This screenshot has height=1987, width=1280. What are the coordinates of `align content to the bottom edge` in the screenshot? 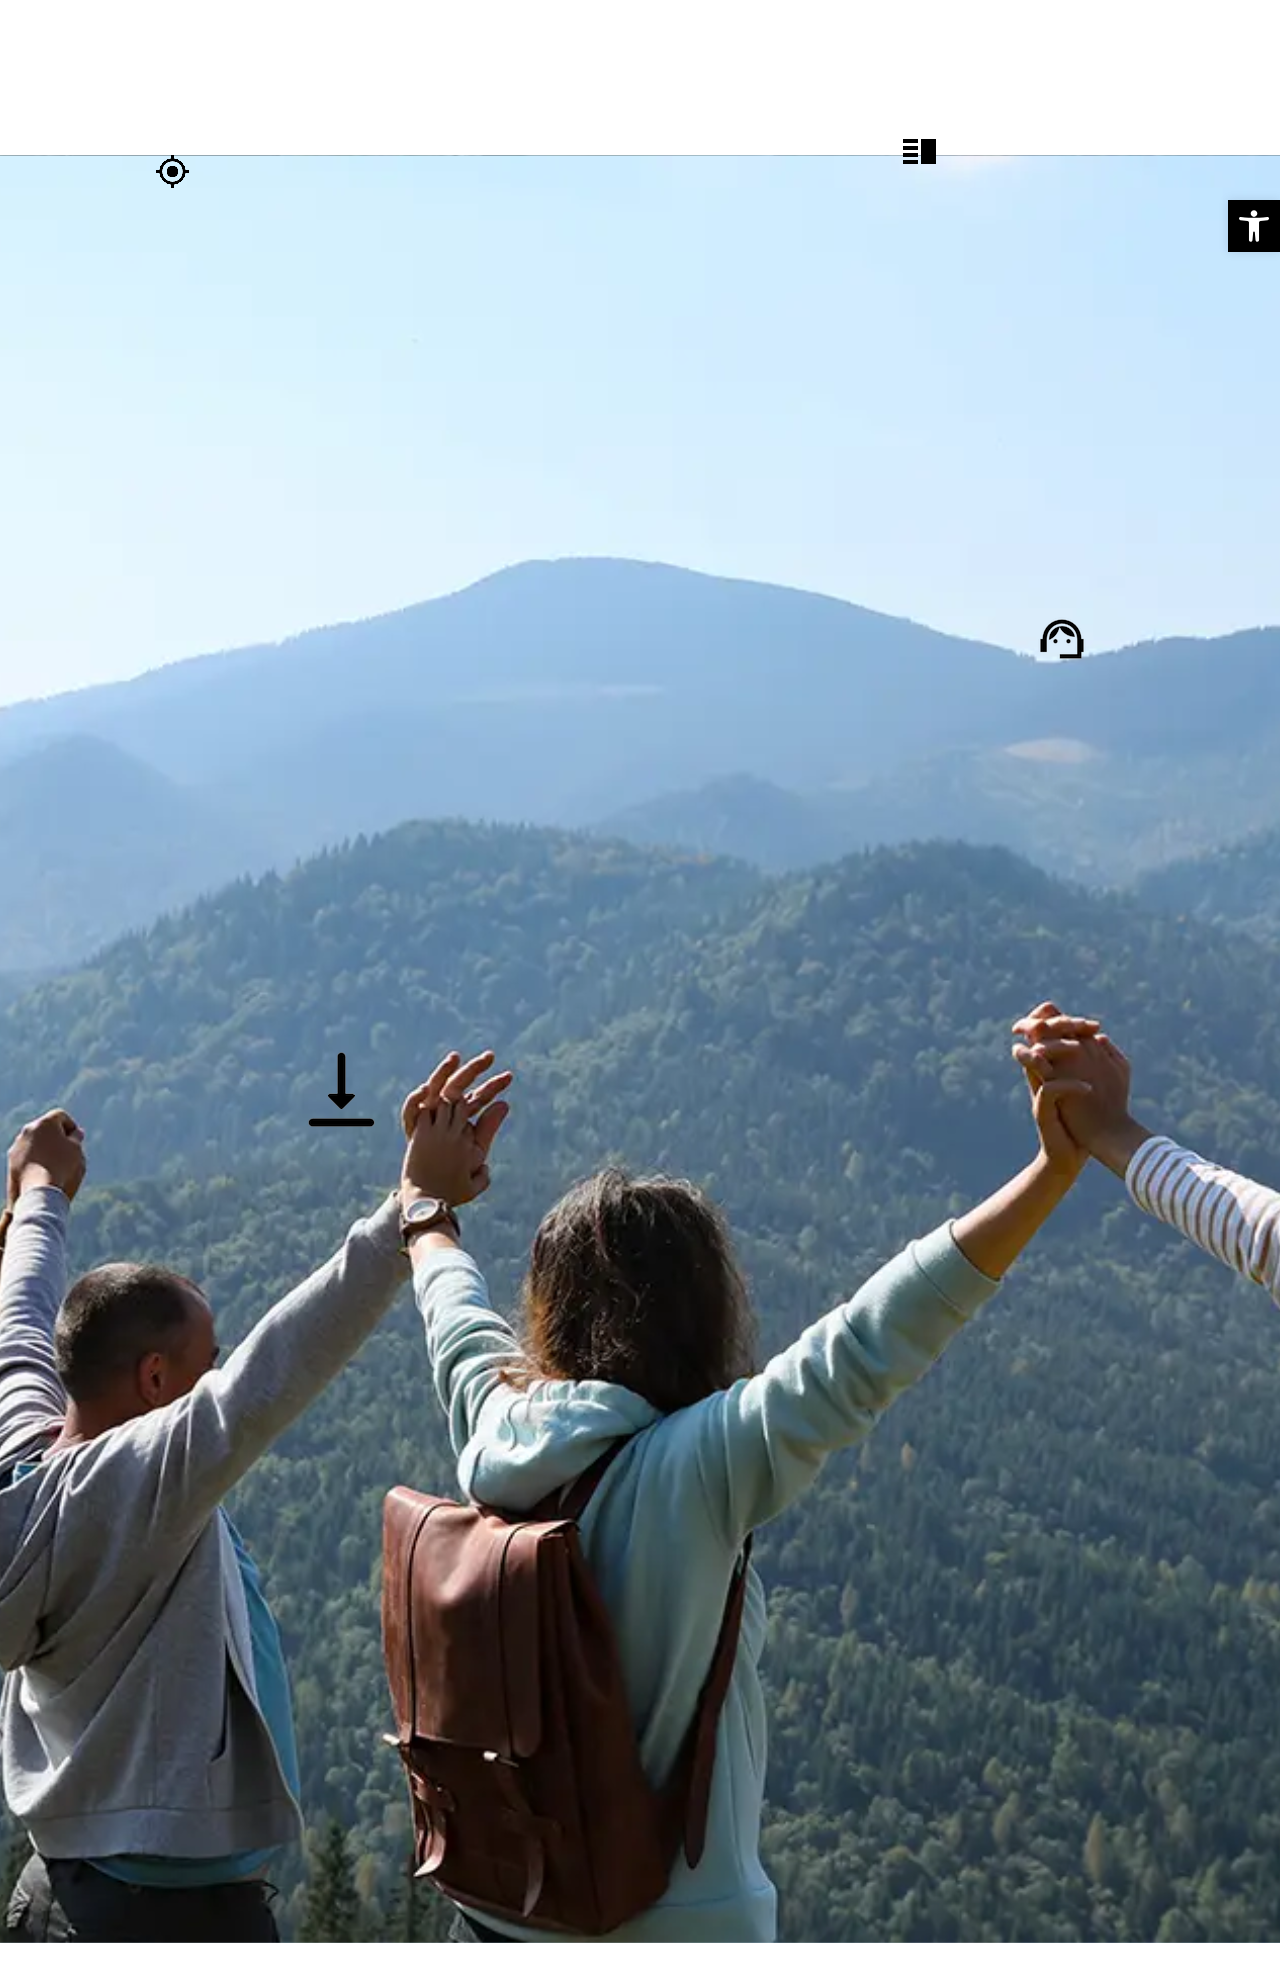 It's located at (341, 1089).